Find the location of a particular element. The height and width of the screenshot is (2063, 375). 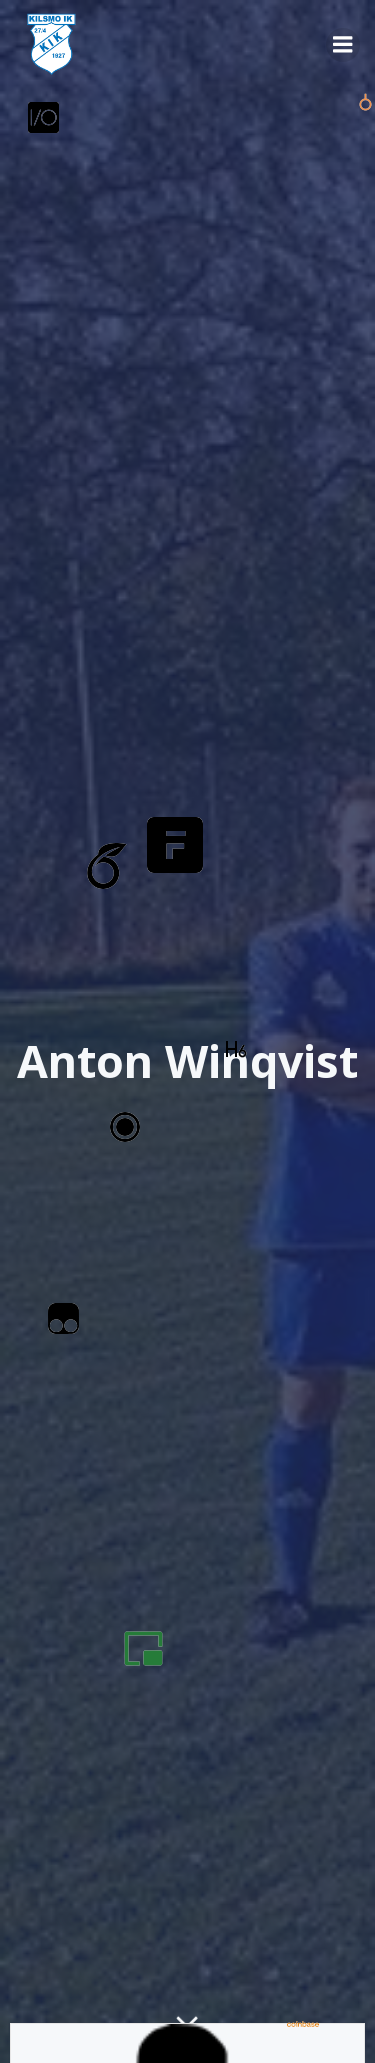

open Tampermonkey browser extension is located at coordinates (63, 1318).